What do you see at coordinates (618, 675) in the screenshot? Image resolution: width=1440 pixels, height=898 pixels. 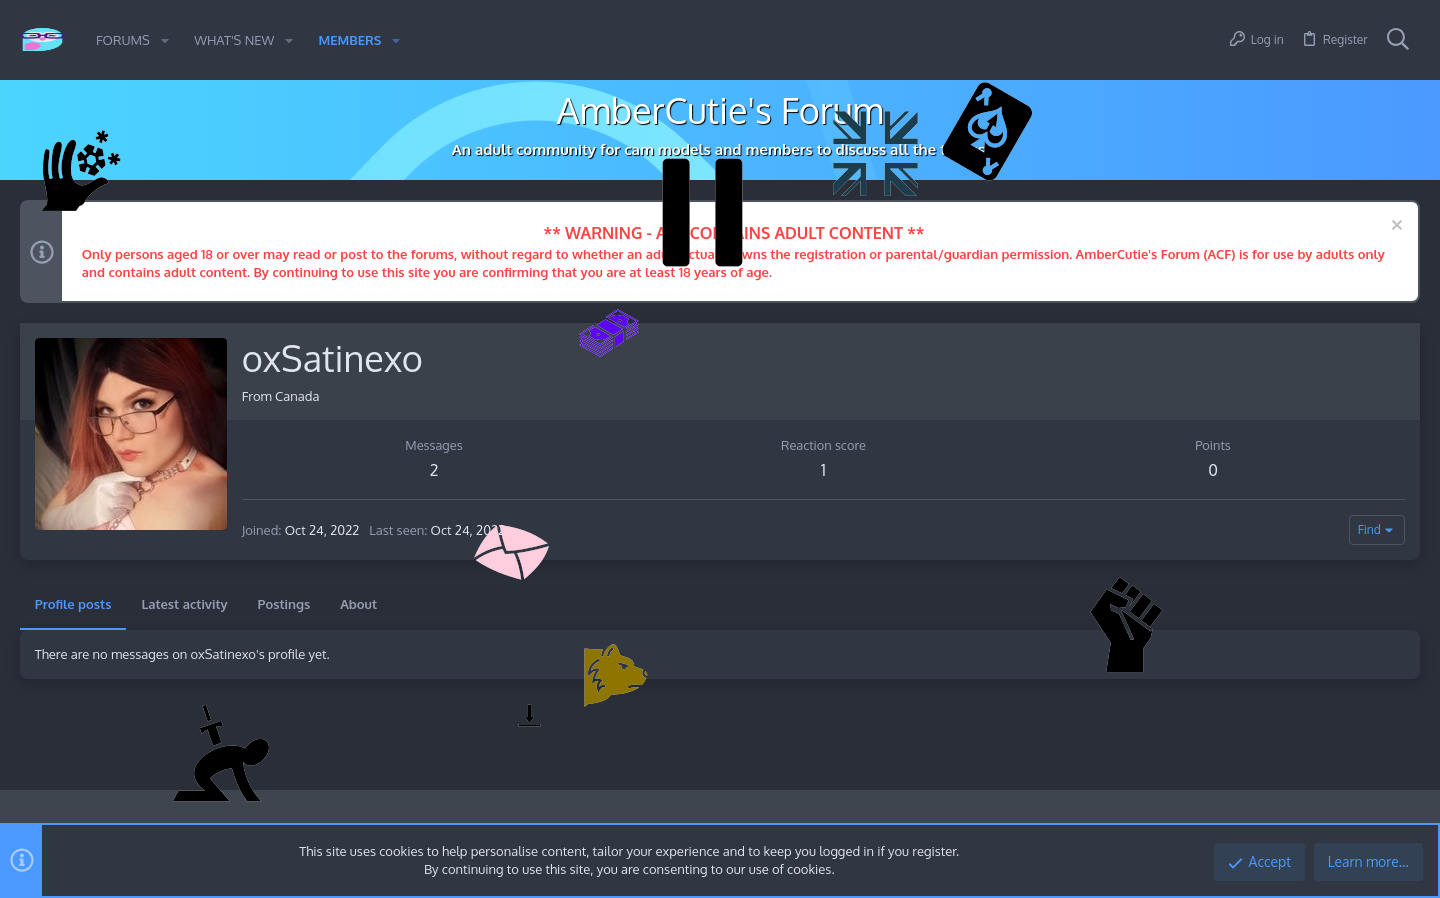 I see `access bear or wildlife-related content in a game` at bounding box center [618, 675].